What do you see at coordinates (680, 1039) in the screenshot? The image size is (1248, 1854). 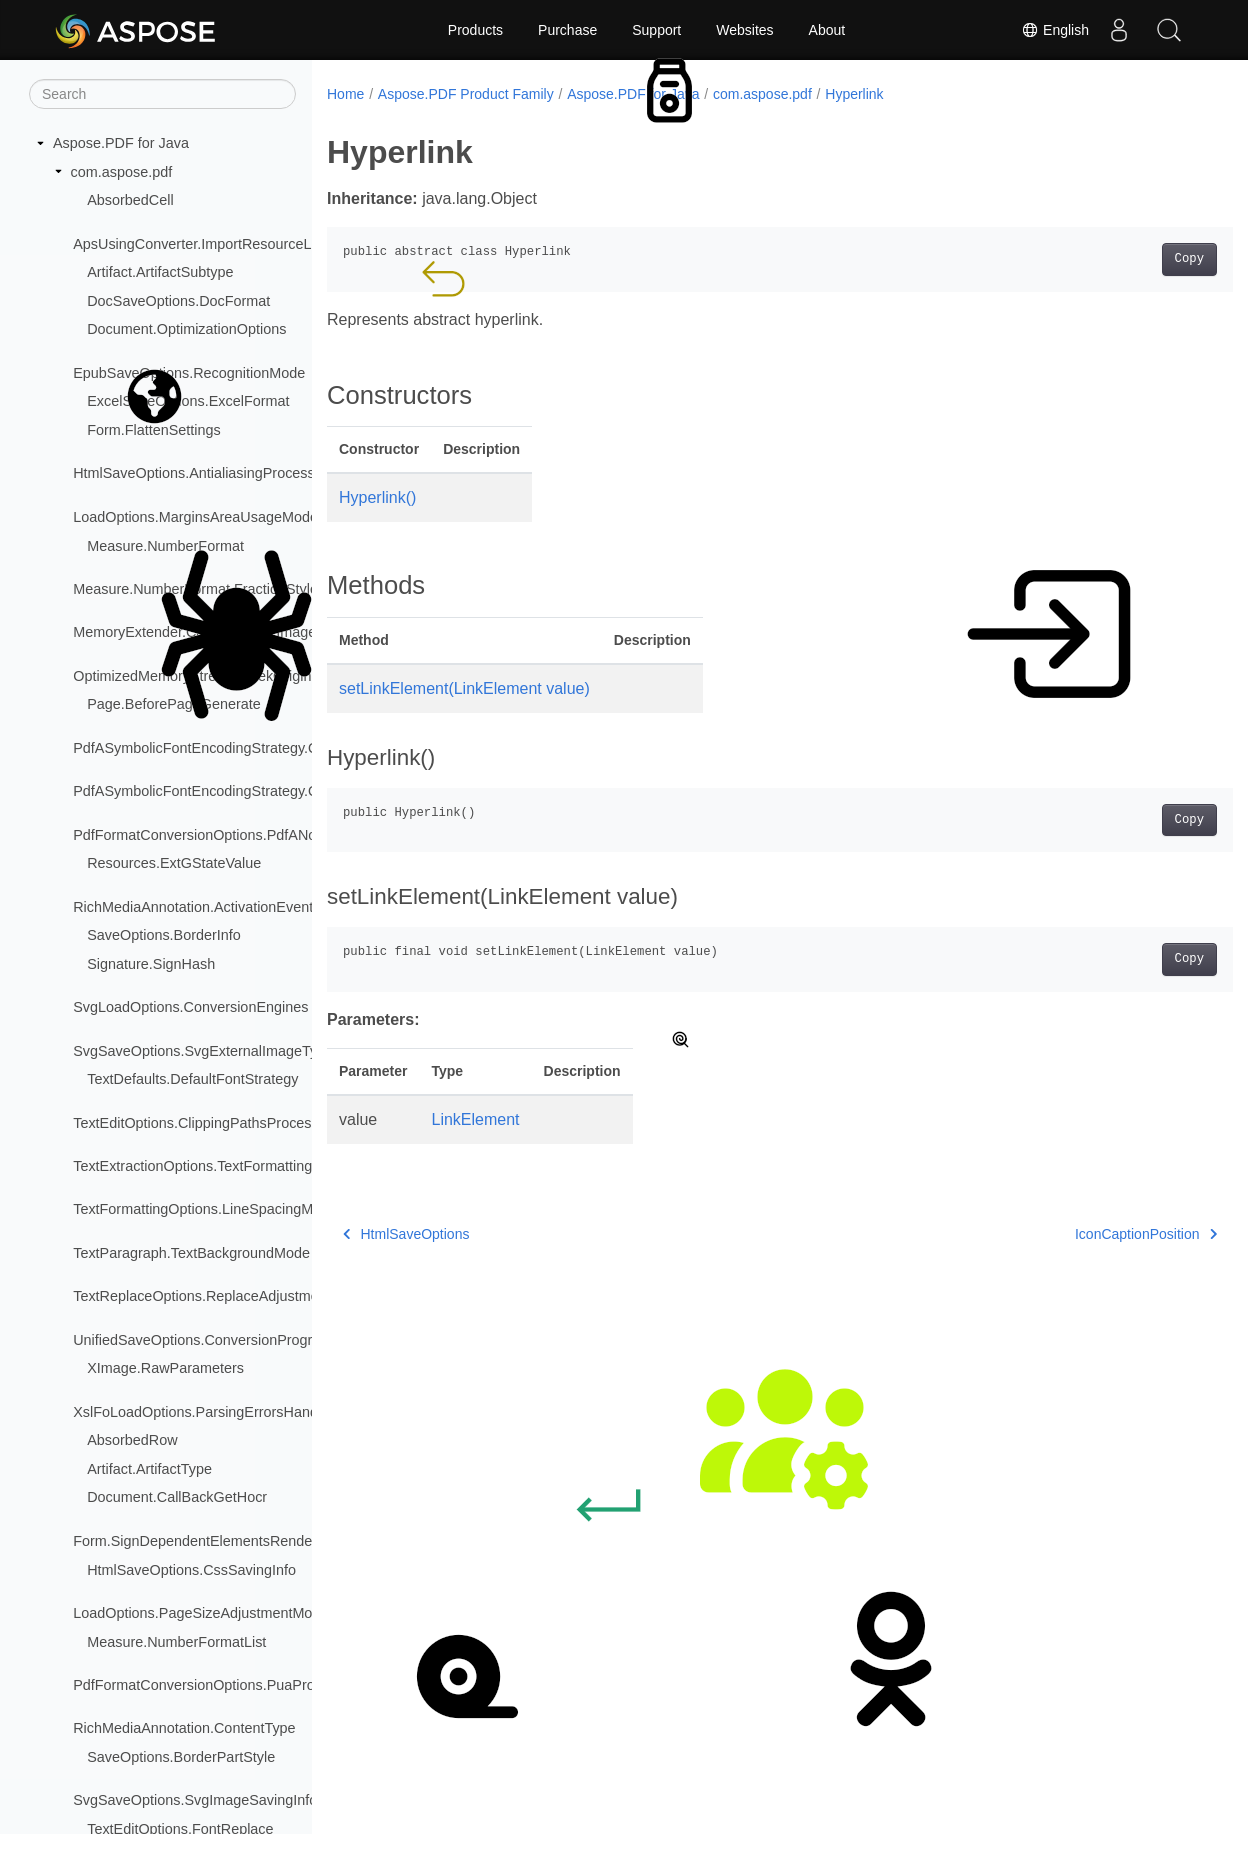 I see `access candy or sweets category` at bounding box center [680, 1039].